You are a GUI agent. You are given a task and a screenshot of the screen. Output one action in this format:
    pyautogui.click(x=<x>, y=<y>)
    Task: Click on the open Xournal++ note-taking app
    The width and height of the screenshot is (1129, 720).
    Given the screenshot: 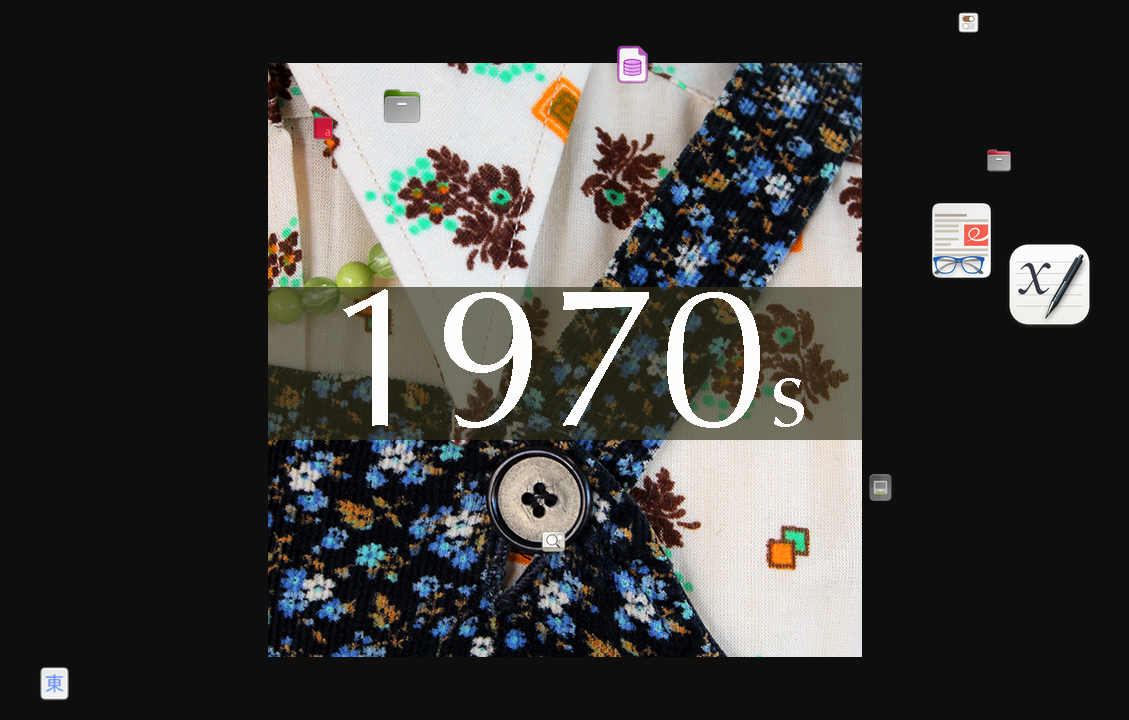 What is the action you would take?
    pyautogui.click(x=1049, y=284)
    